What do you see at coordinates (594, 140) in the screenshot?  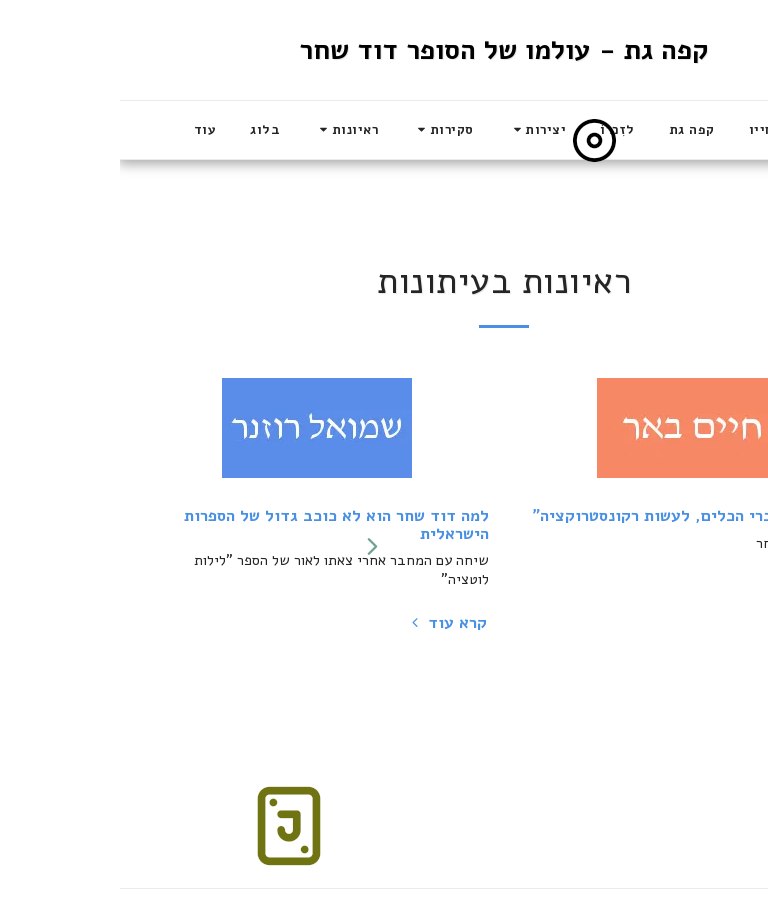 I see `play or access audio/music content` at bounding box center [594, 140].